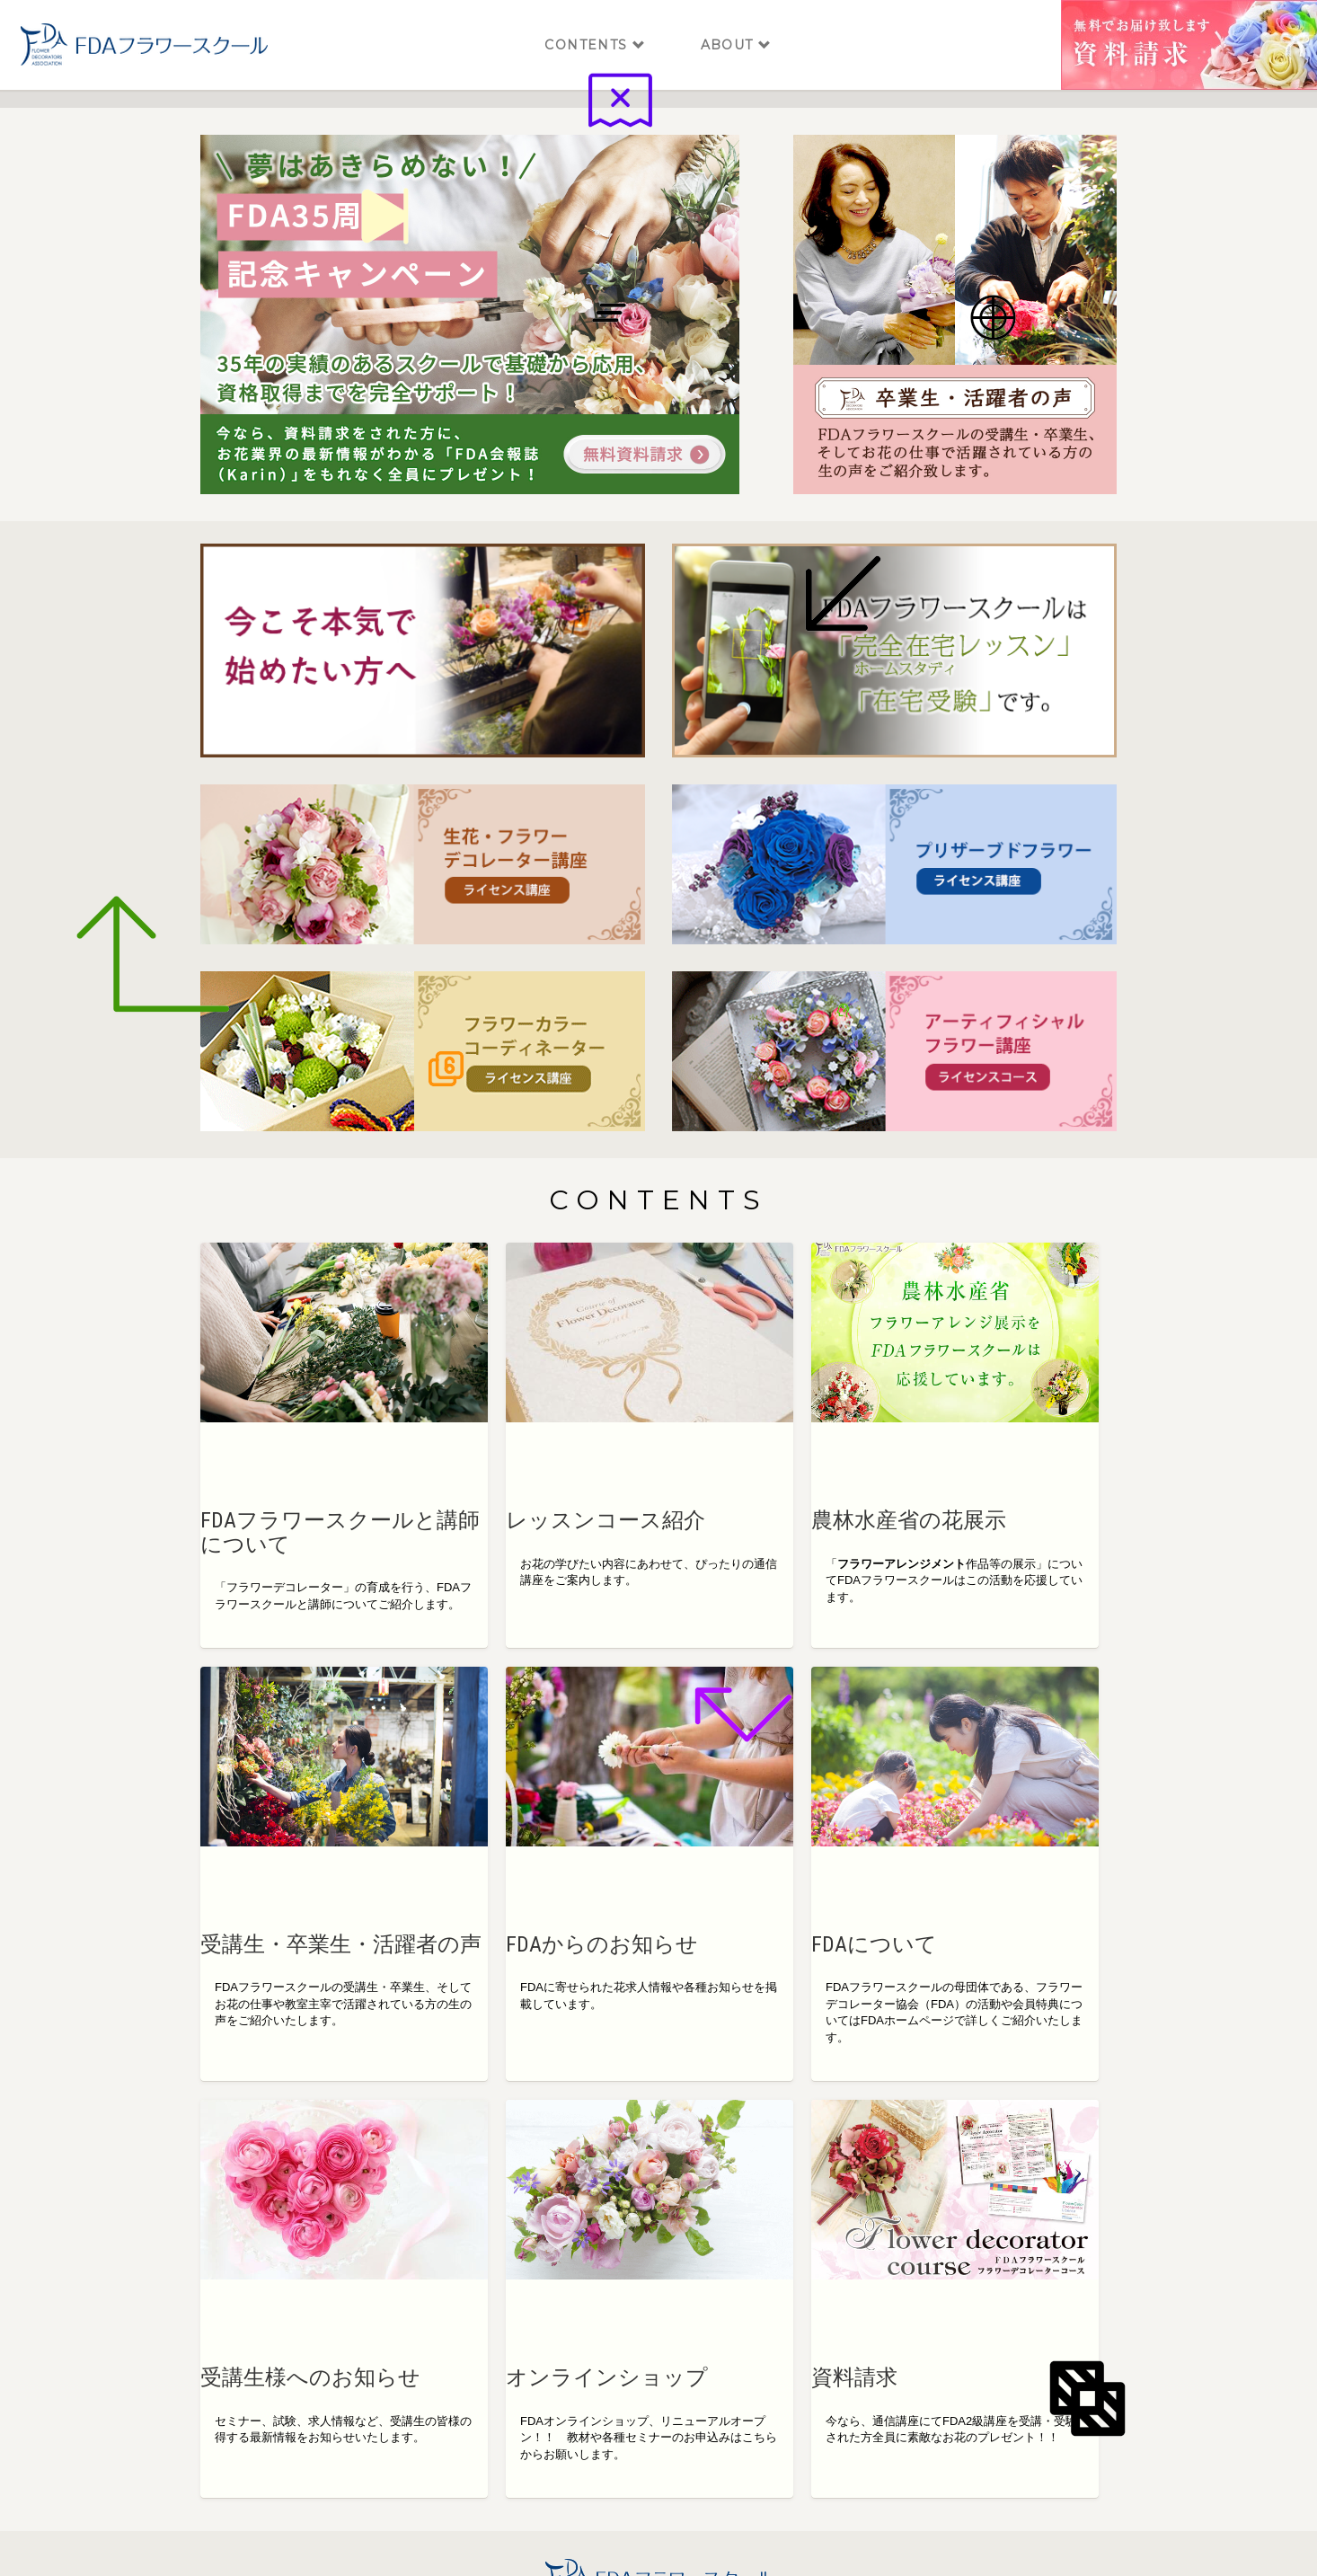 This screenshot has height=2576, width=1317. I want to click on clear all items from a list, so click(609, 313).